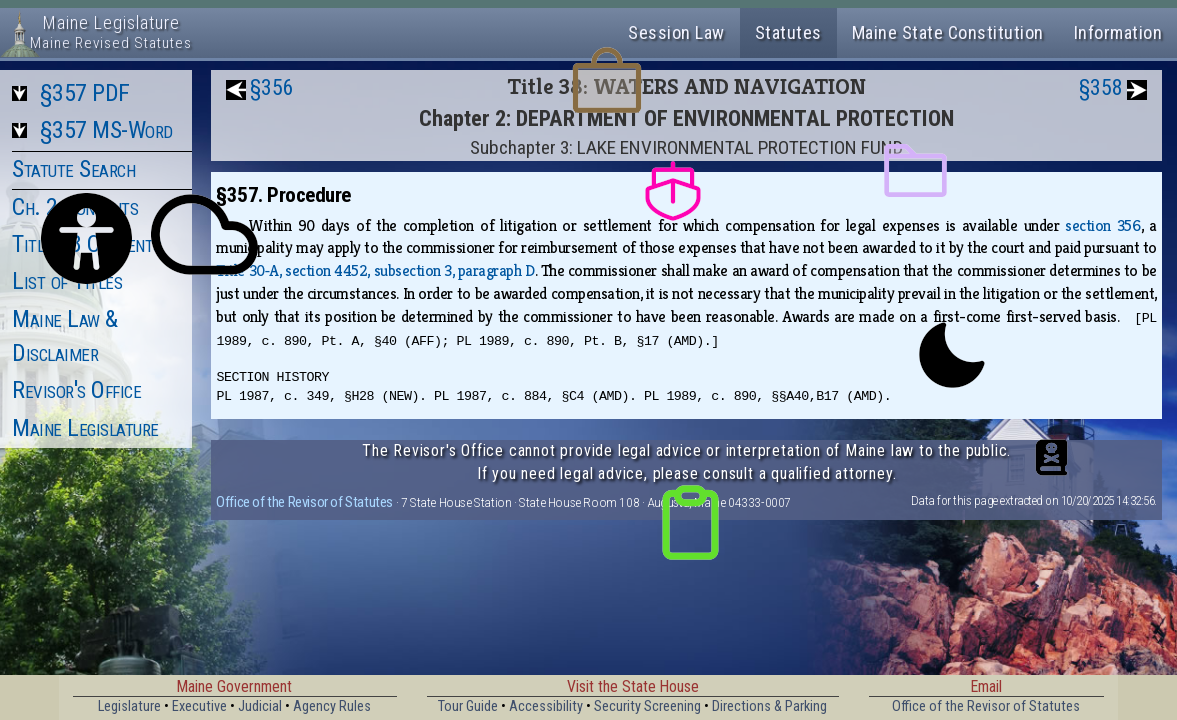 The image size is (1177, 720). What do you see at coordinates (607, 84) in the screenshot?
I see `view your shopping bag` at bounding box center [607, 84].